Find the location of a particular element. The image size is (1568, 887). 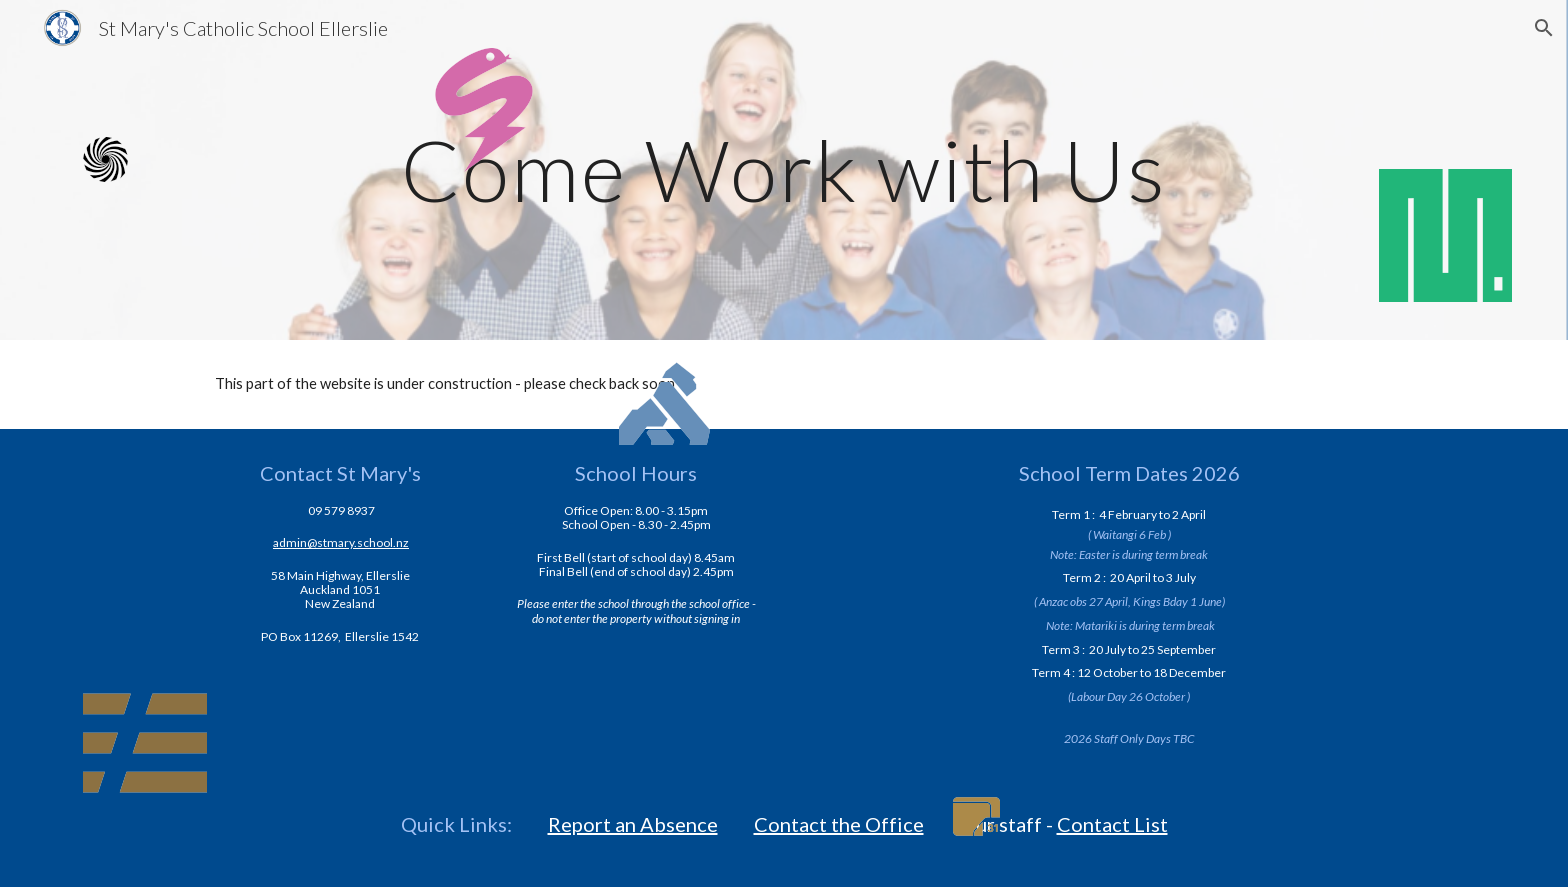

serverless framework logo is located at coordinates (145, 743).